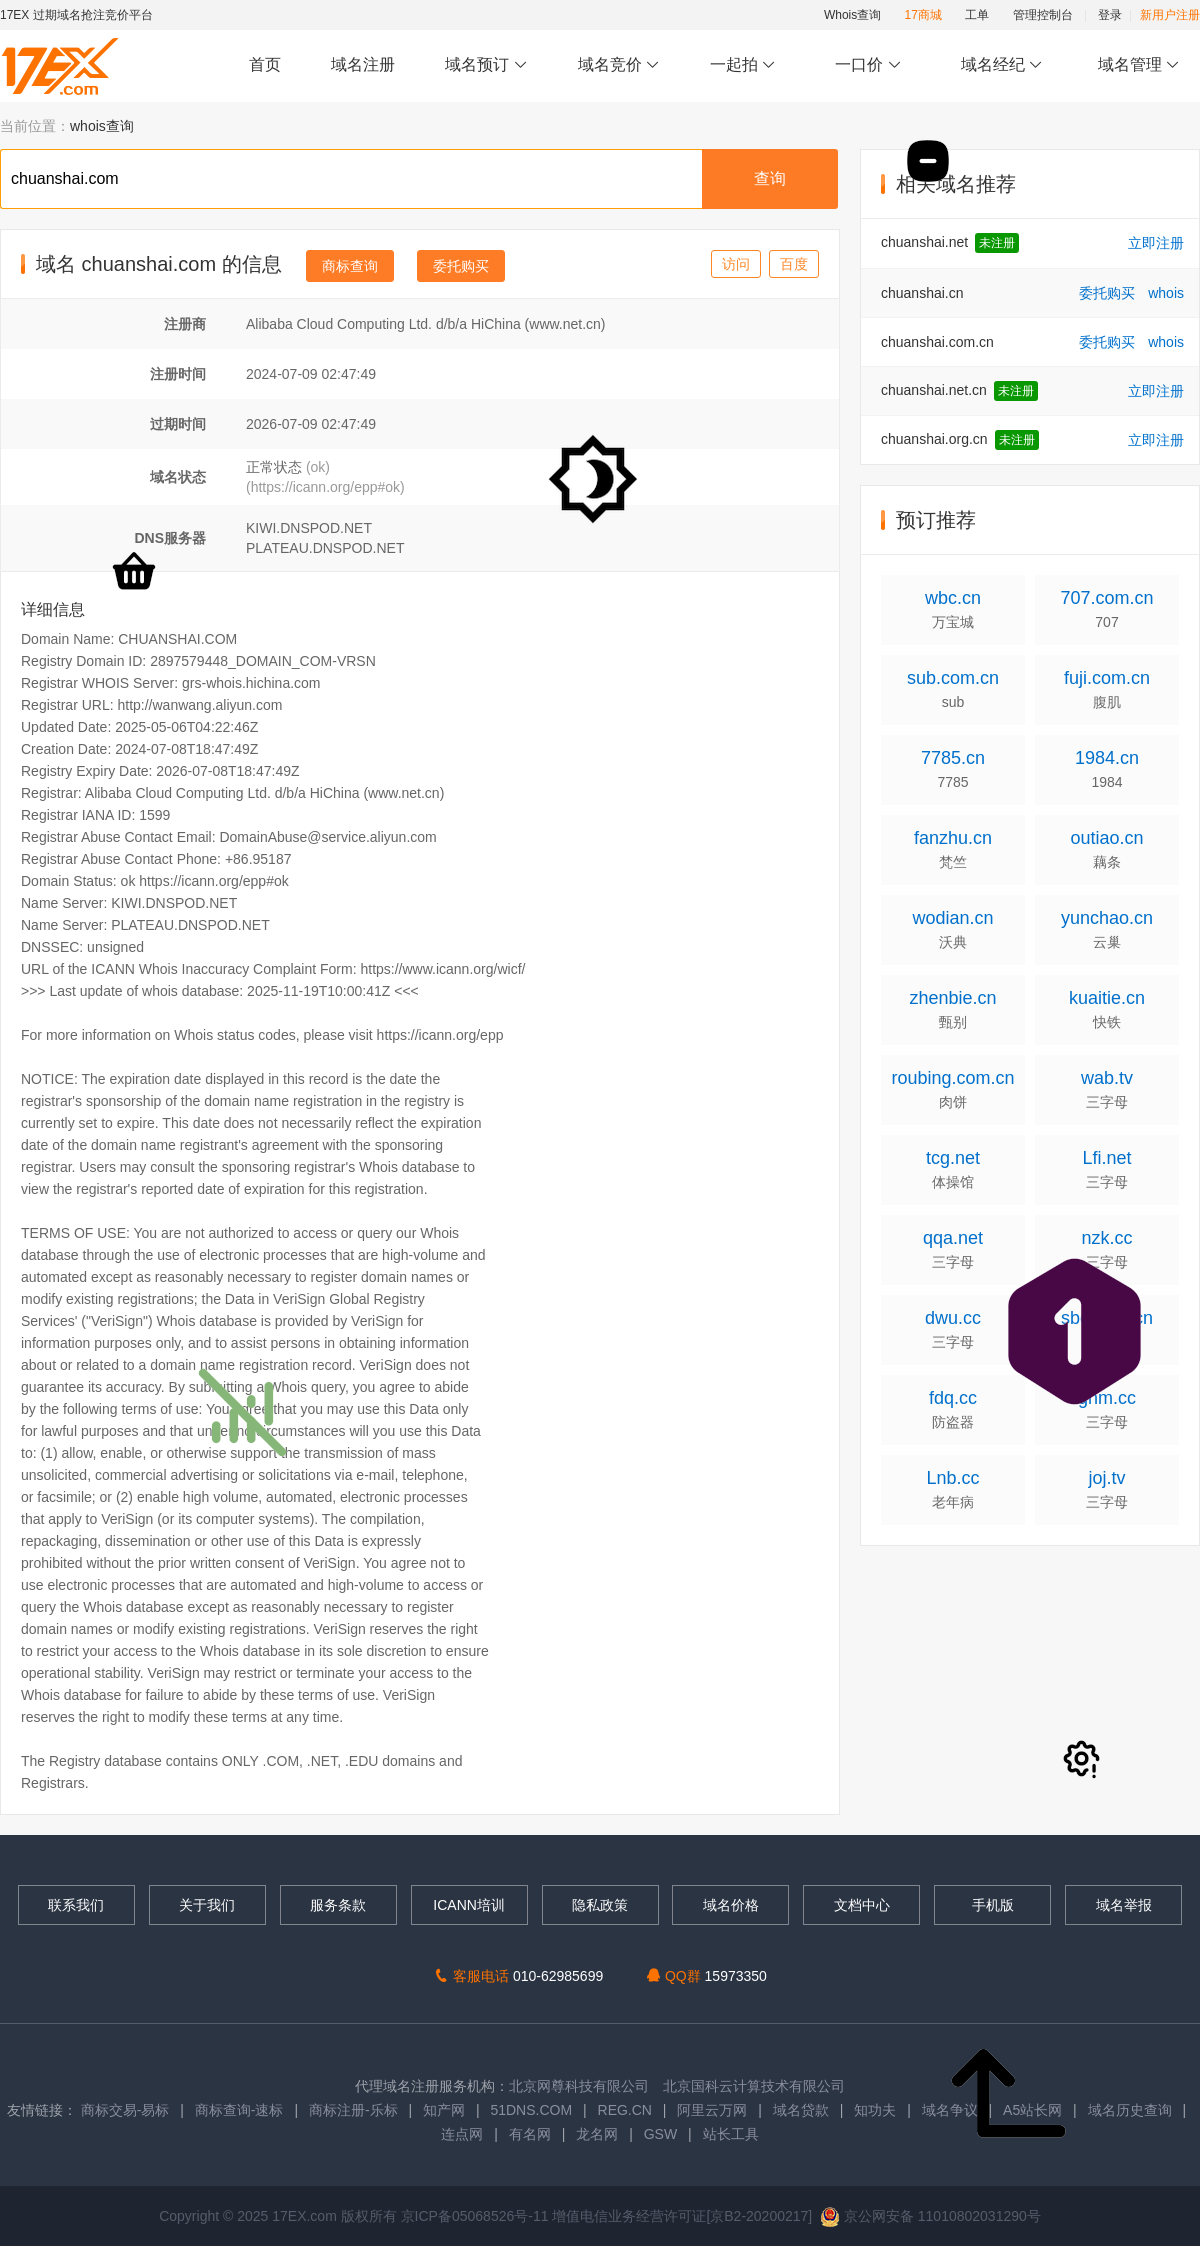 This screenshot has width=1200, height=2246. Describe the element at coordinates (928, 161) in the screenshot. I see `remove an item from a list or collection` at that location.